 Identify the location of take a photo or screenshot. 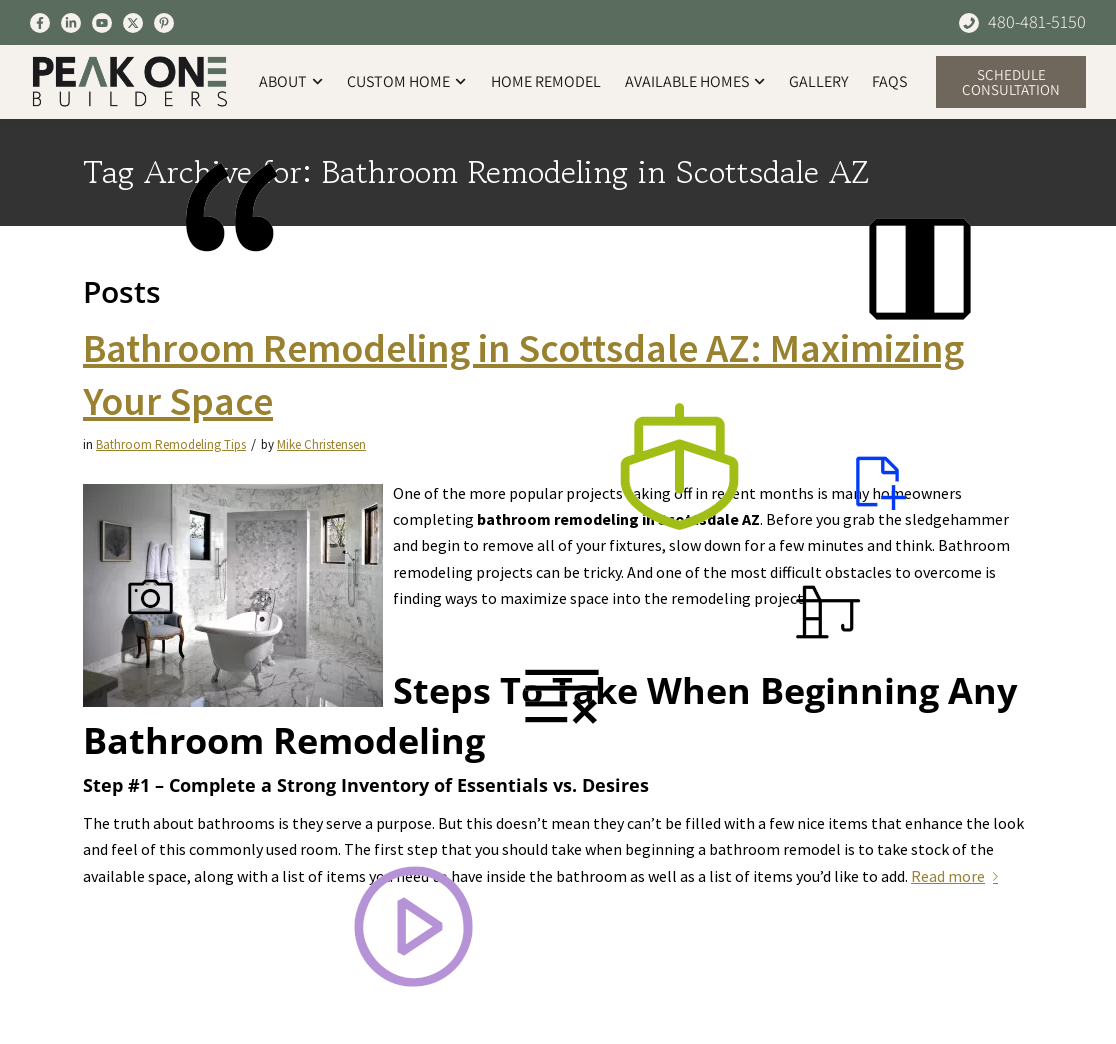
(150, 598).